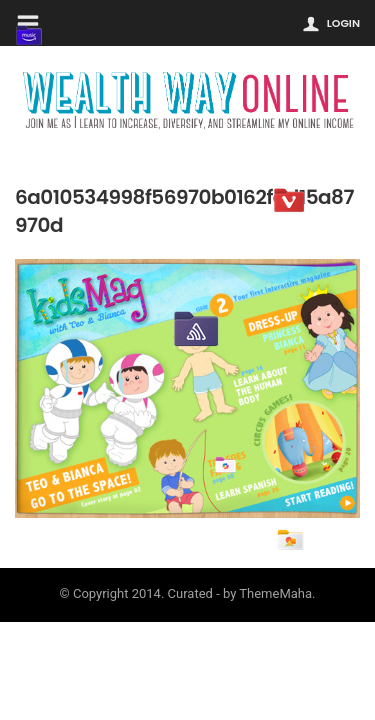 The width and height of the screenshot is (375, 720). What do you see at coordinates (196, 330) in the screenshot?
I see `folder containing sentry error monitoring projects` at bounding box center [196, 330].